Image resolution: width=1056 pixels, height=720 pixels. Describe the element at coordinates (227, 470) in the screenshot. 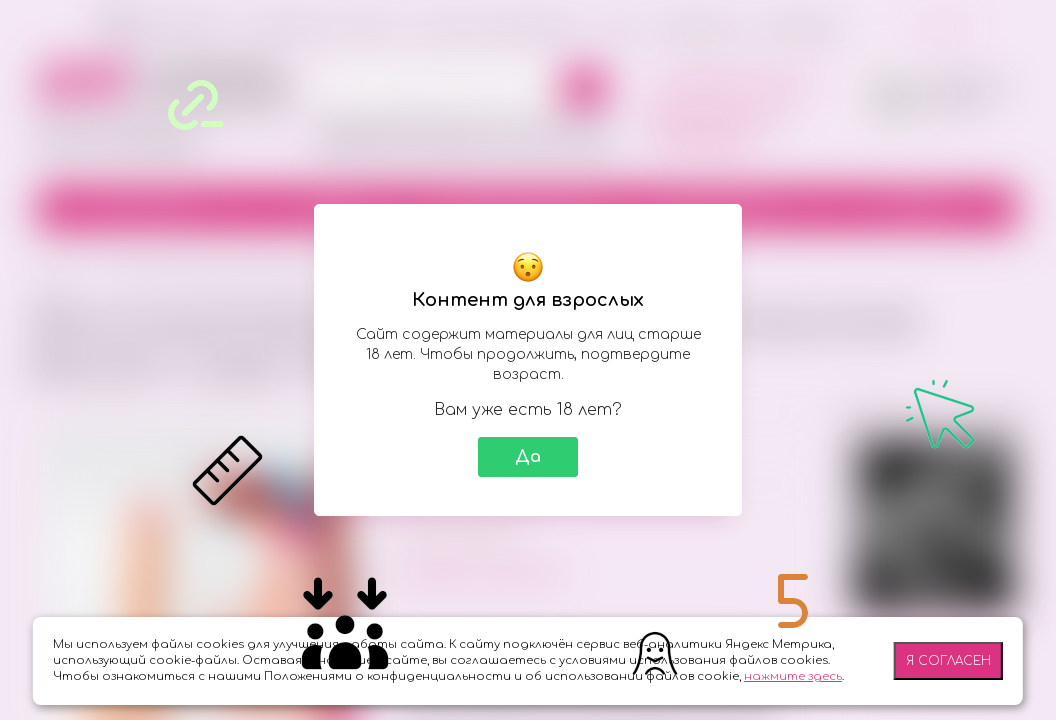

I see `access measurement tools` at that location.